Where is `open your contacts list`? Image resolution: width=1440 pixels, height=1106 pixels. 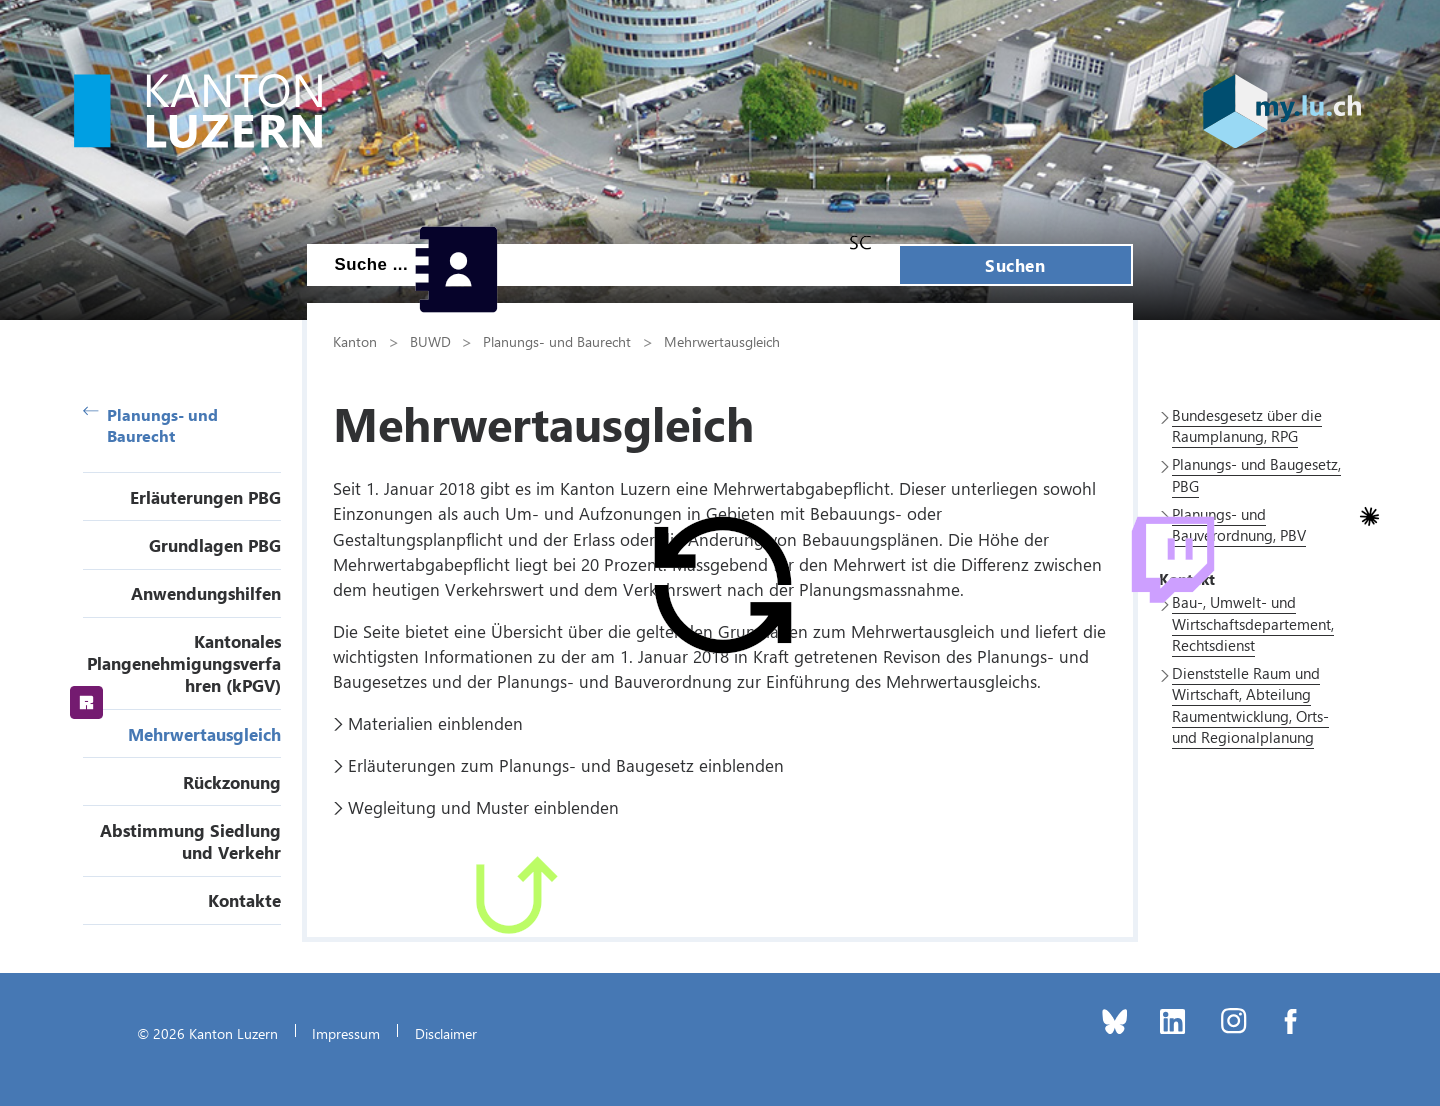 open your contacts list is located at coordinates (458, 269).